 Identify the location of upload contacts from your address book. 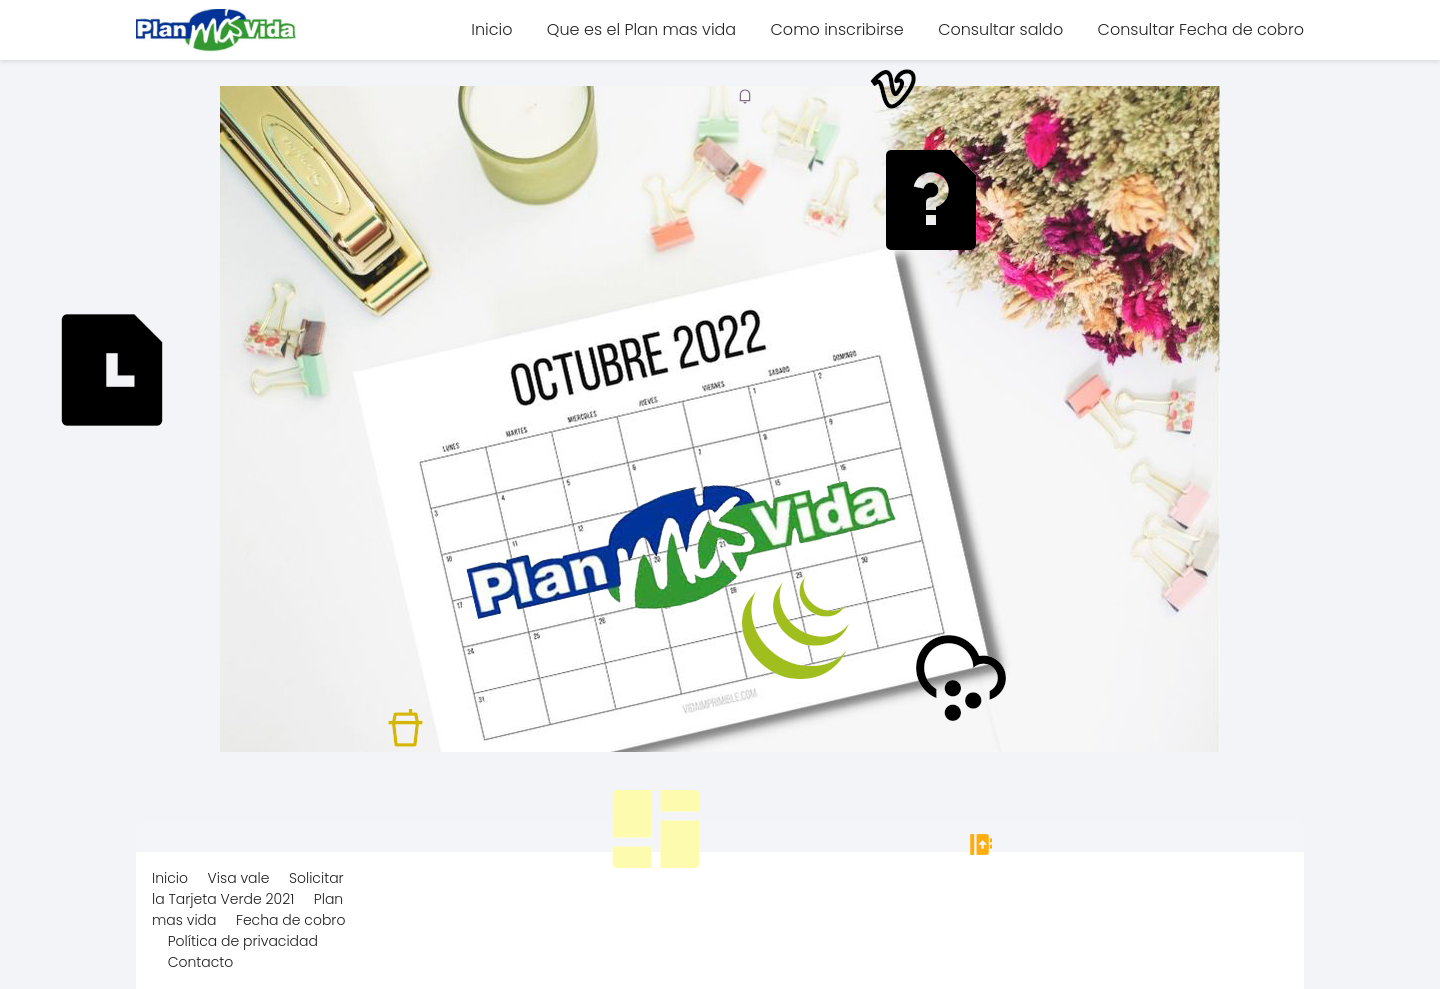
(979, 844).